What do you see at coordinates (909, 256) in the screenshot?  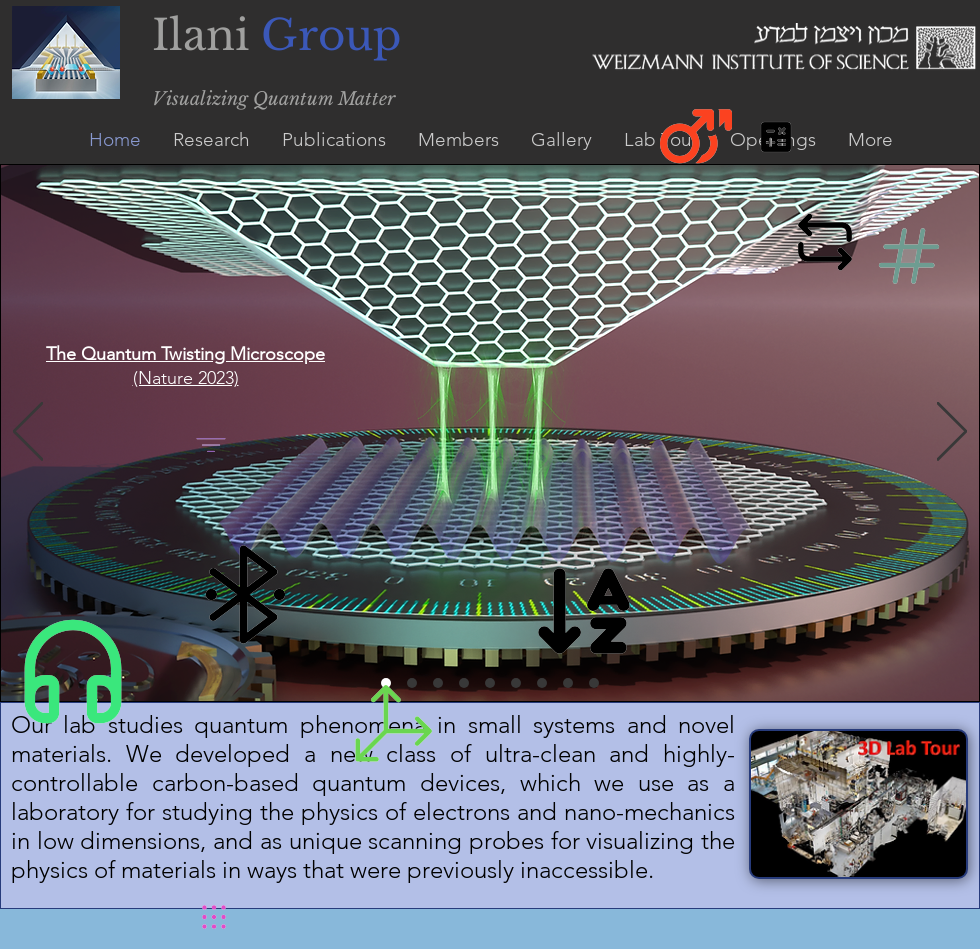 I see `view or browse hashtags` at bounding box center [909, 256].